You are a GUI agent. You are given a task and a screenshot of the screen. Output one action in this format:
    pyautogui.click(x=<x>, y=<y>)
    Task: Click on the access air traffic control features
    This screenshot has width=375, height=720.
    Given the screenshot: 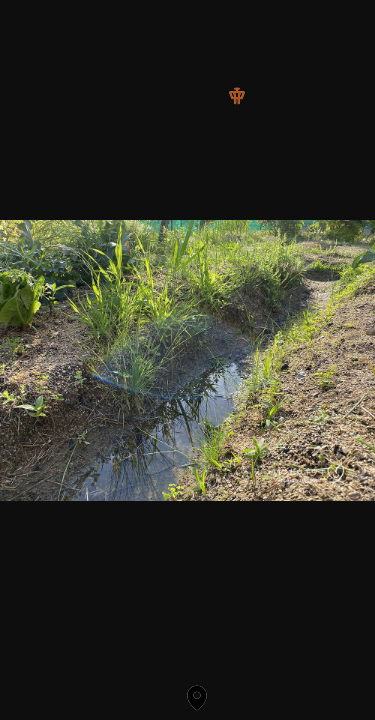 What is the action you would take?
    pyautogui.click(x=237, y=96)
    